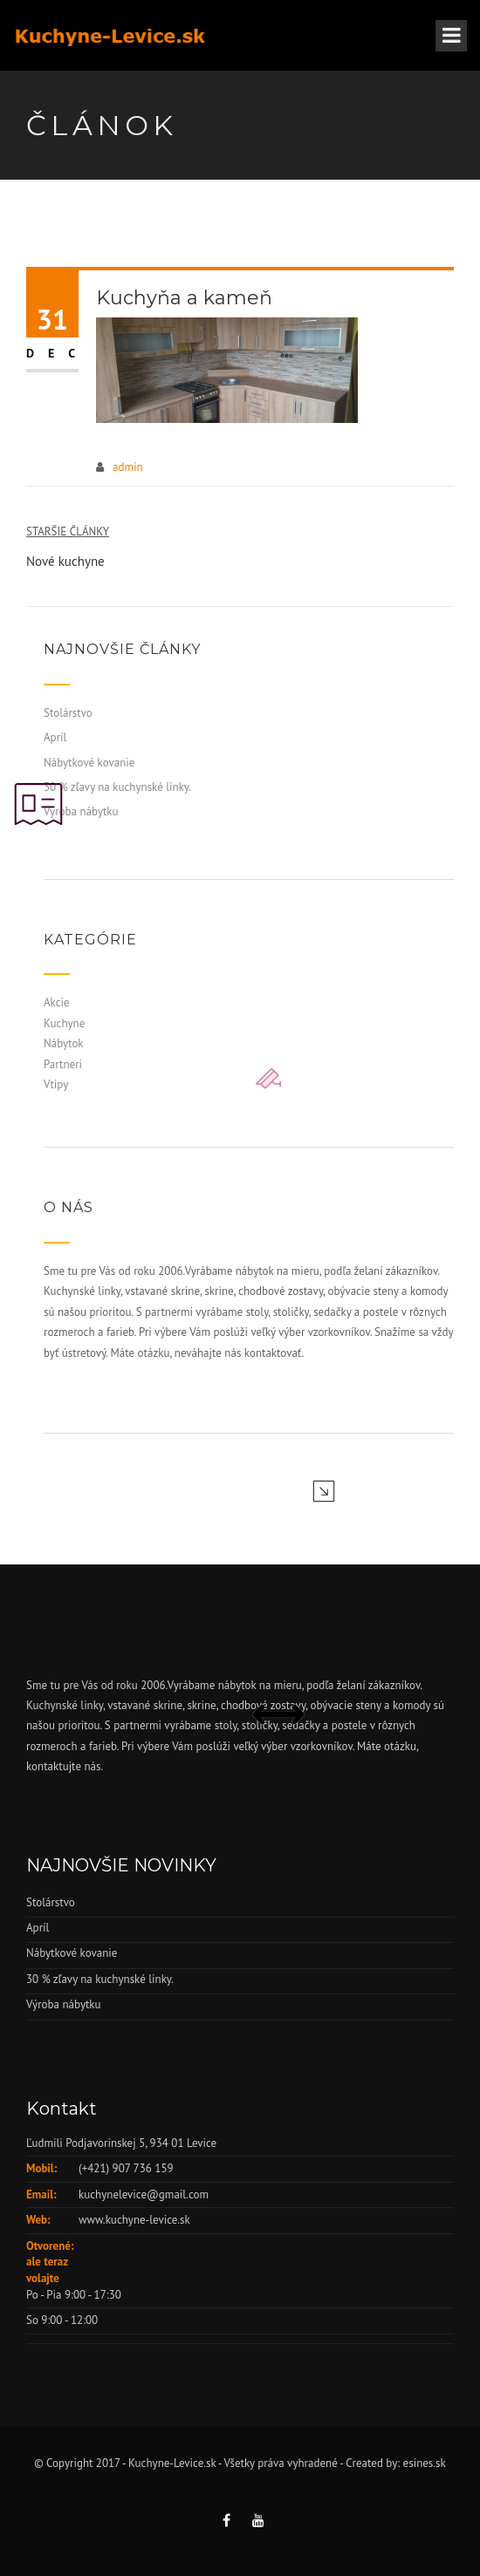 The height and width of the screenshot is (2576, 480). I want to click on access security camera settings, so click(268, 1080).